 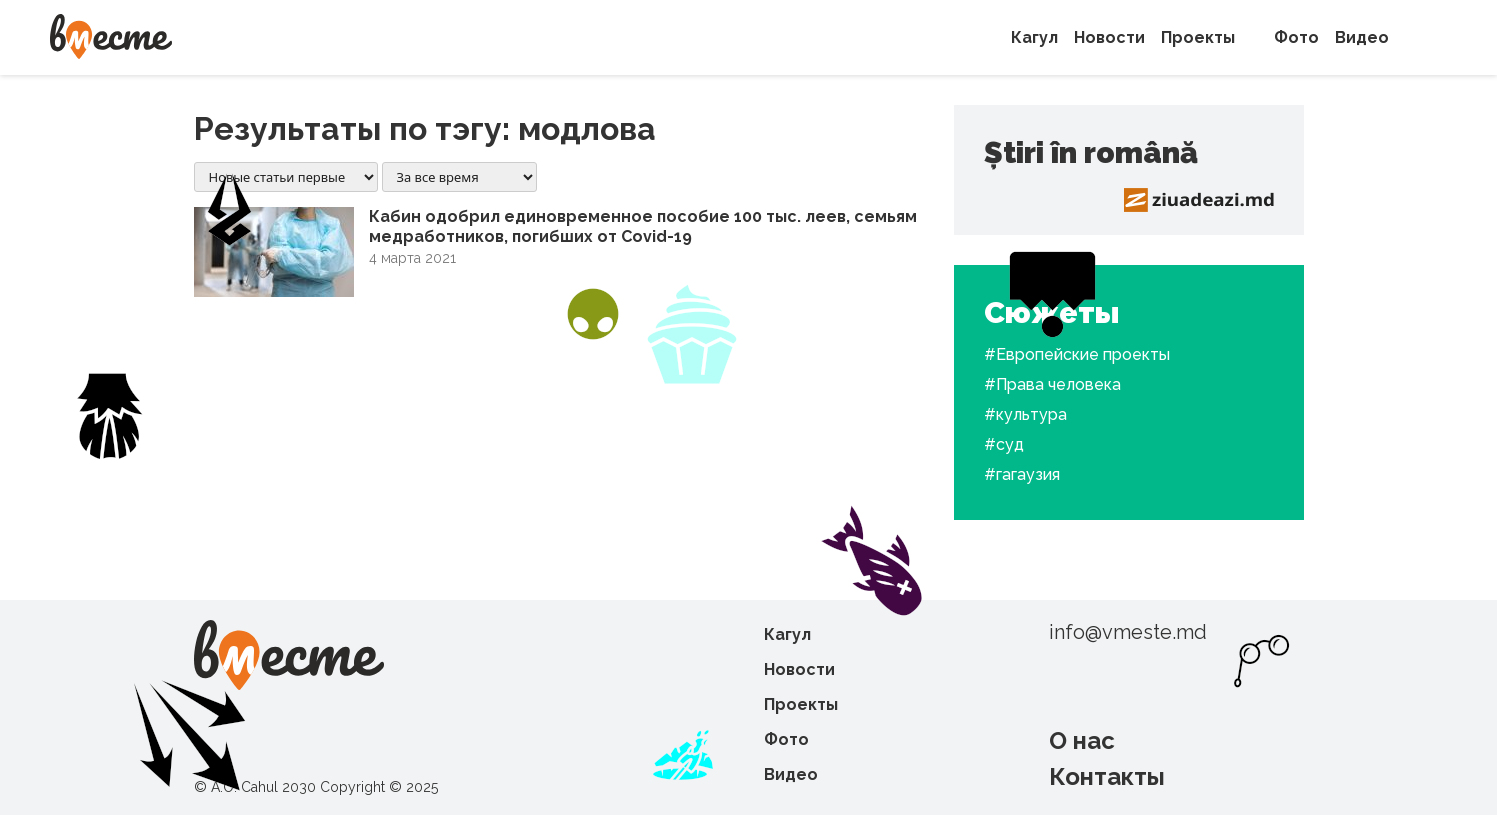 What do you see at coordinates (692, 332) in the screenshot?
I see `access bakery or dessert options` at bounding box center [692, 332].